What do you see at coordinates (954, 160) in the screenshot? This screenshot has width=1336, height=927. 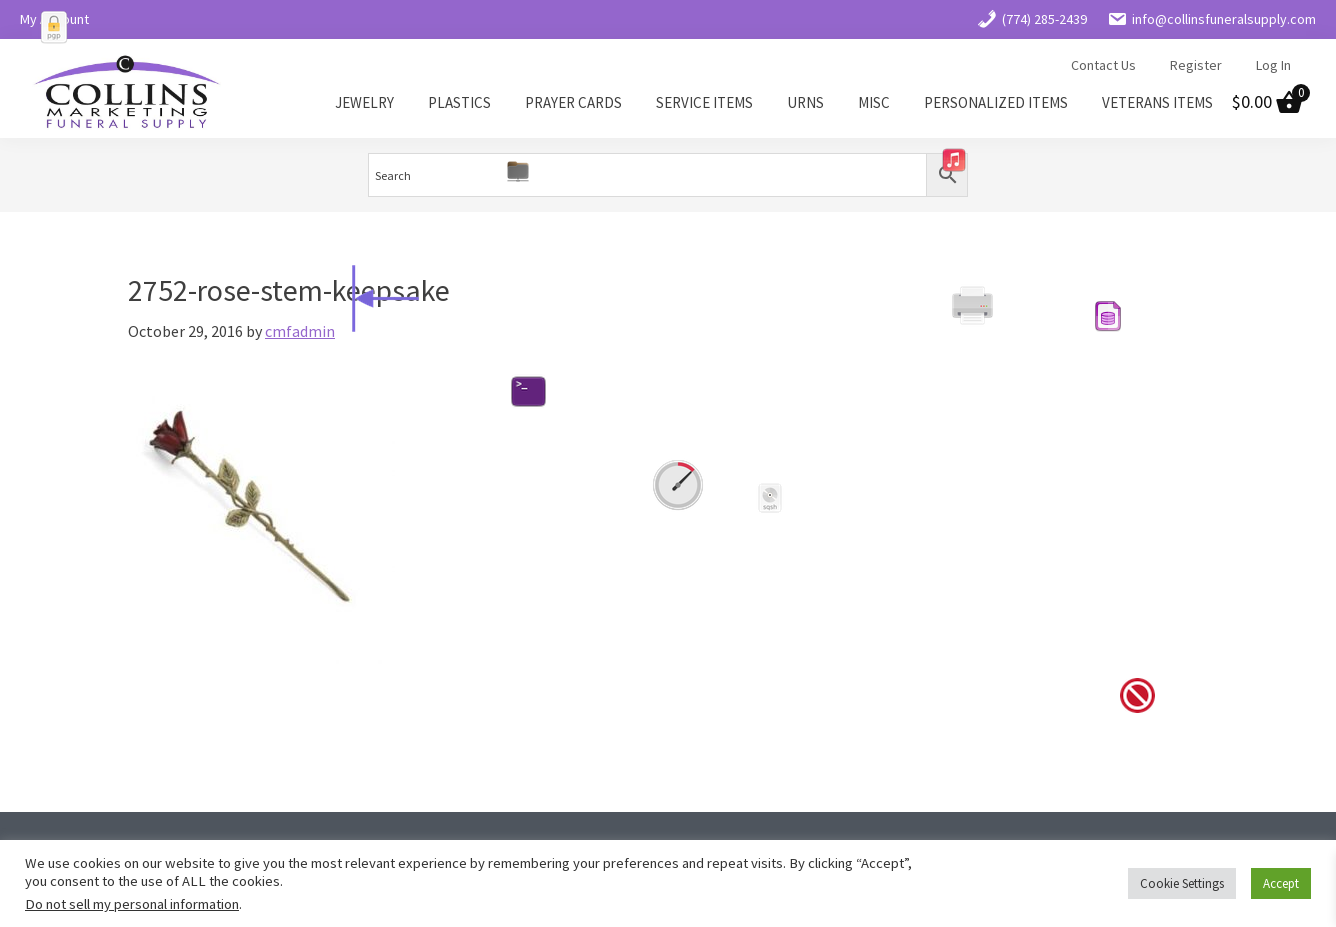 I see `open the music player app` at bounding box center [954, 160].